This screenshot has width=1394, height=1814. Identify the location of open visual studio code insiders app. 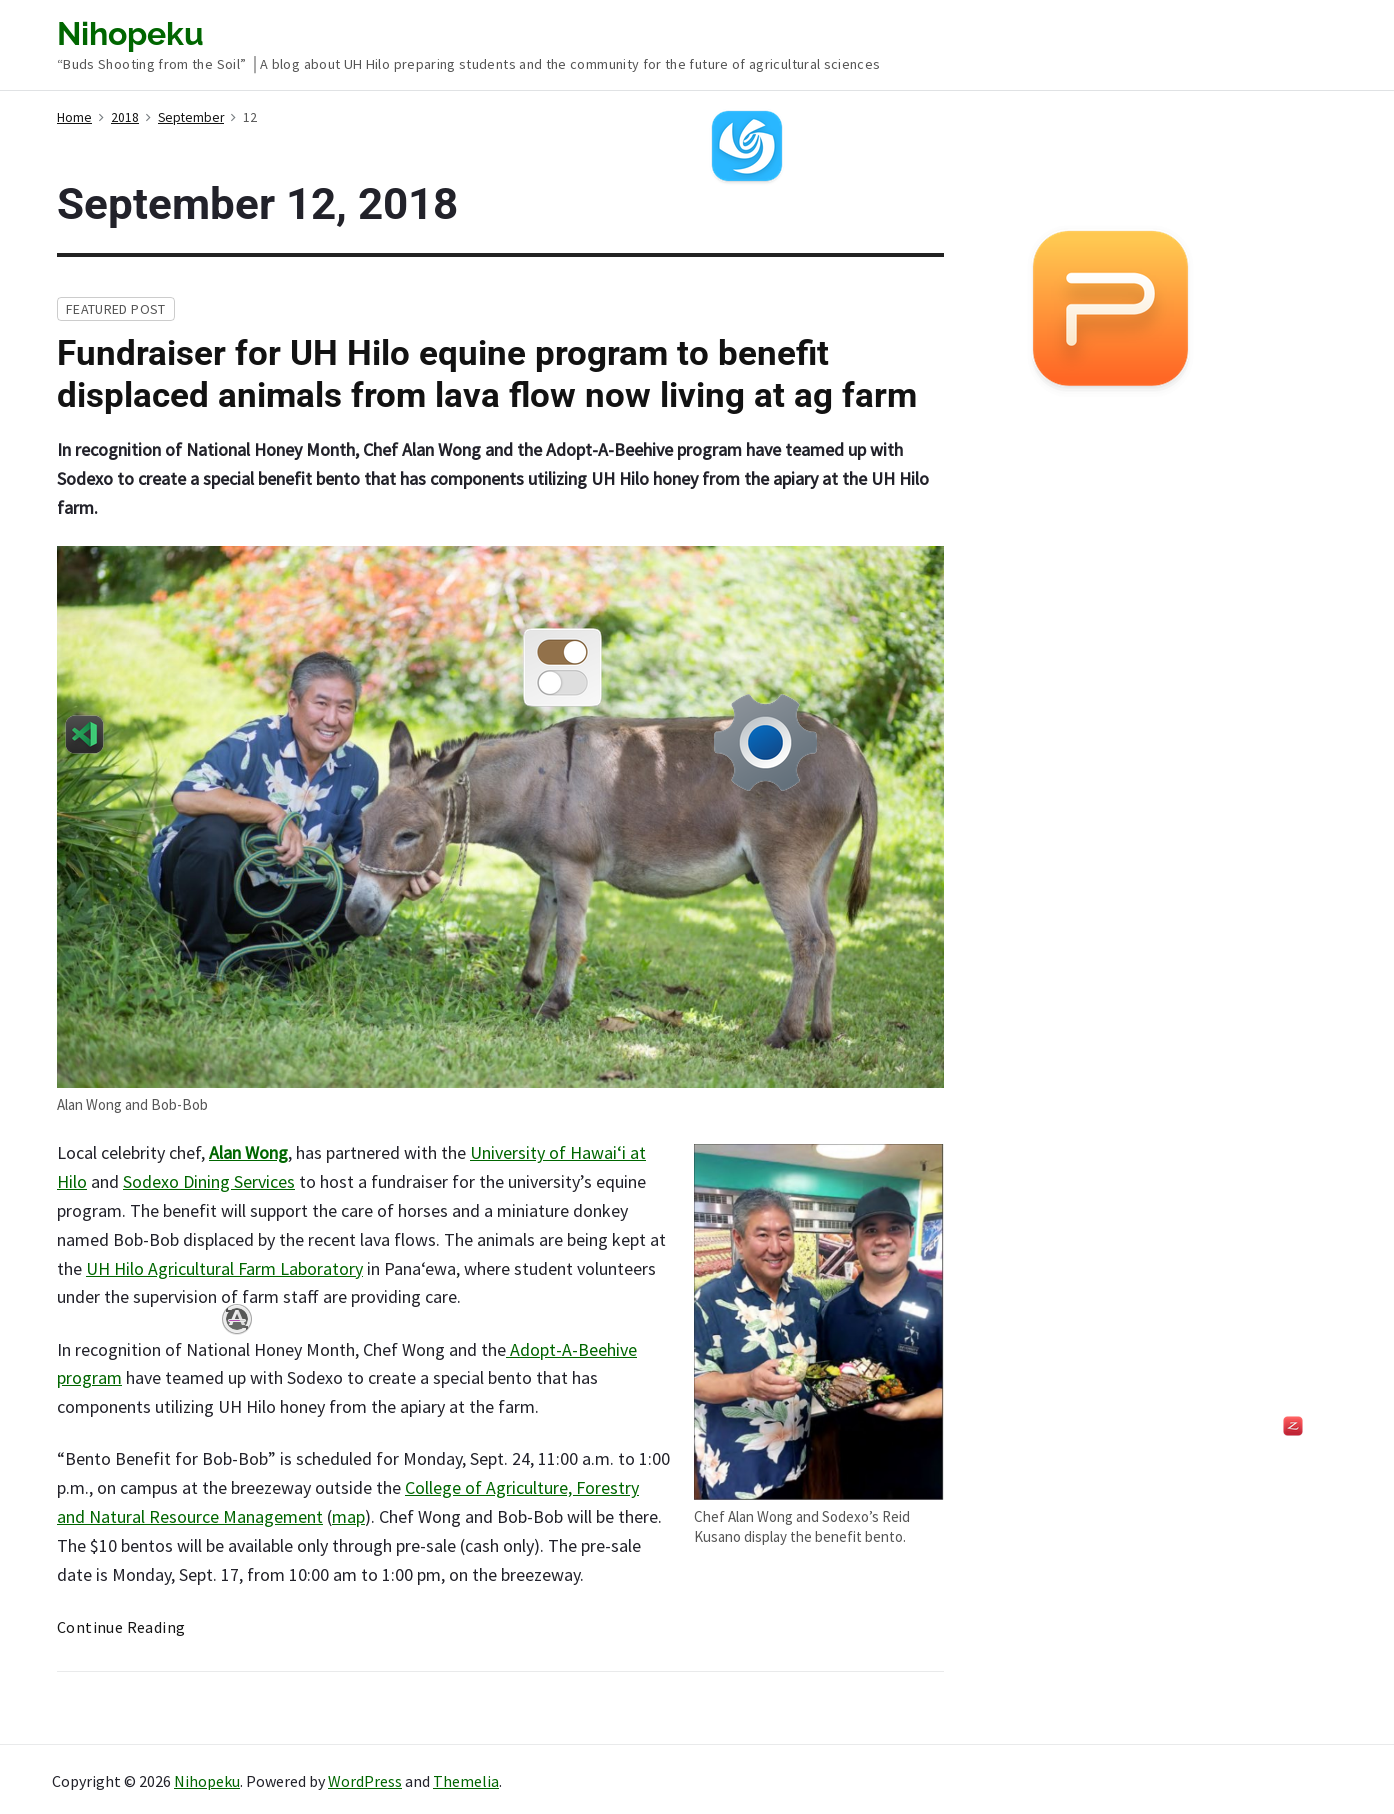
(84, 734).